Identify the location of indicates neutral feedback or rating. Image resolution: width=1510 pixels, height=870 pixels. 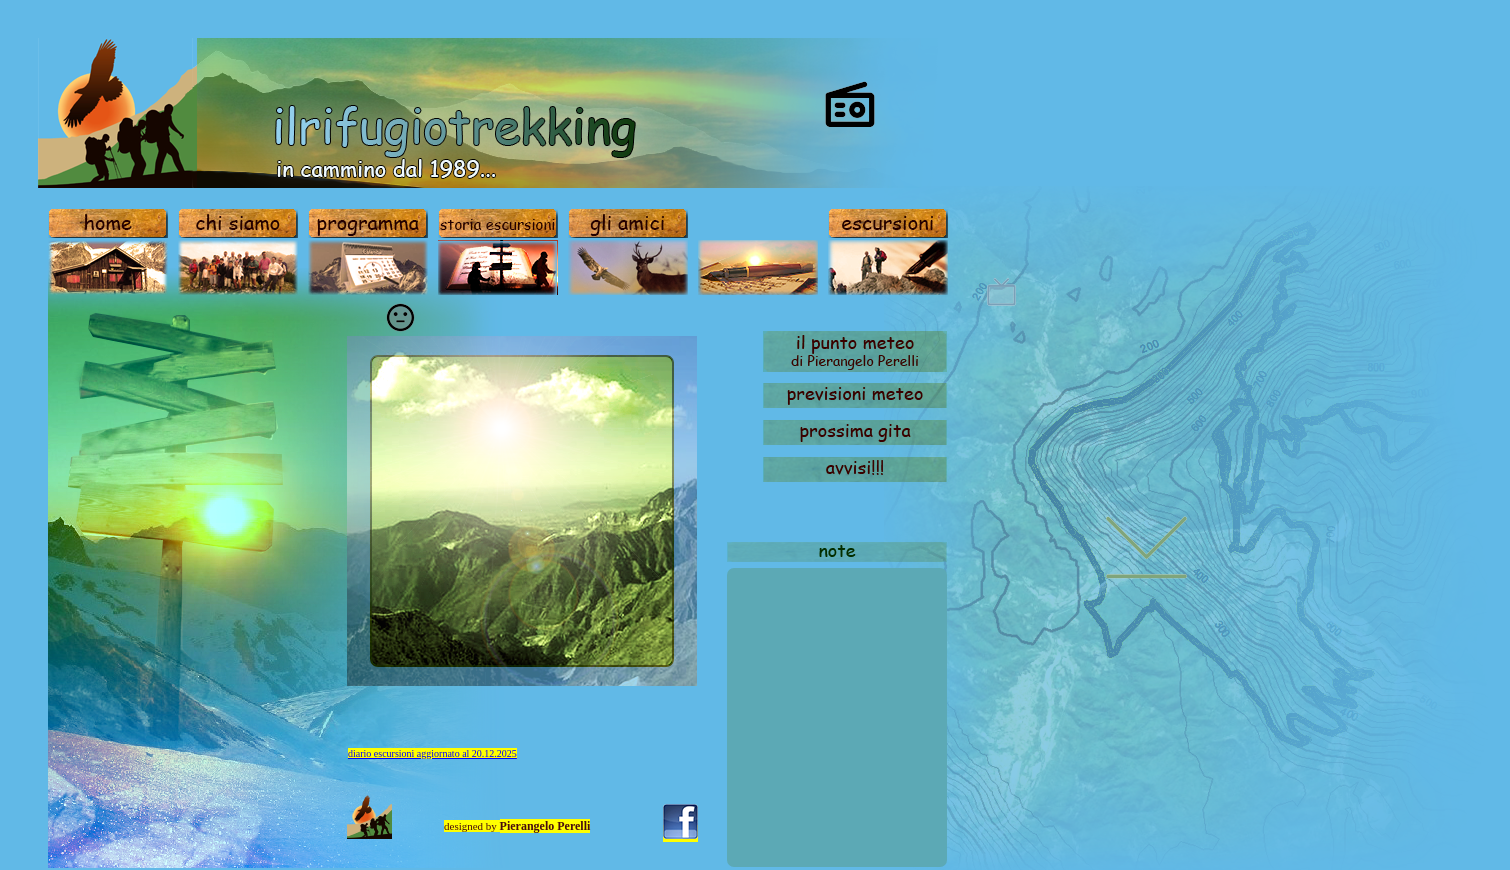
(400, 317).